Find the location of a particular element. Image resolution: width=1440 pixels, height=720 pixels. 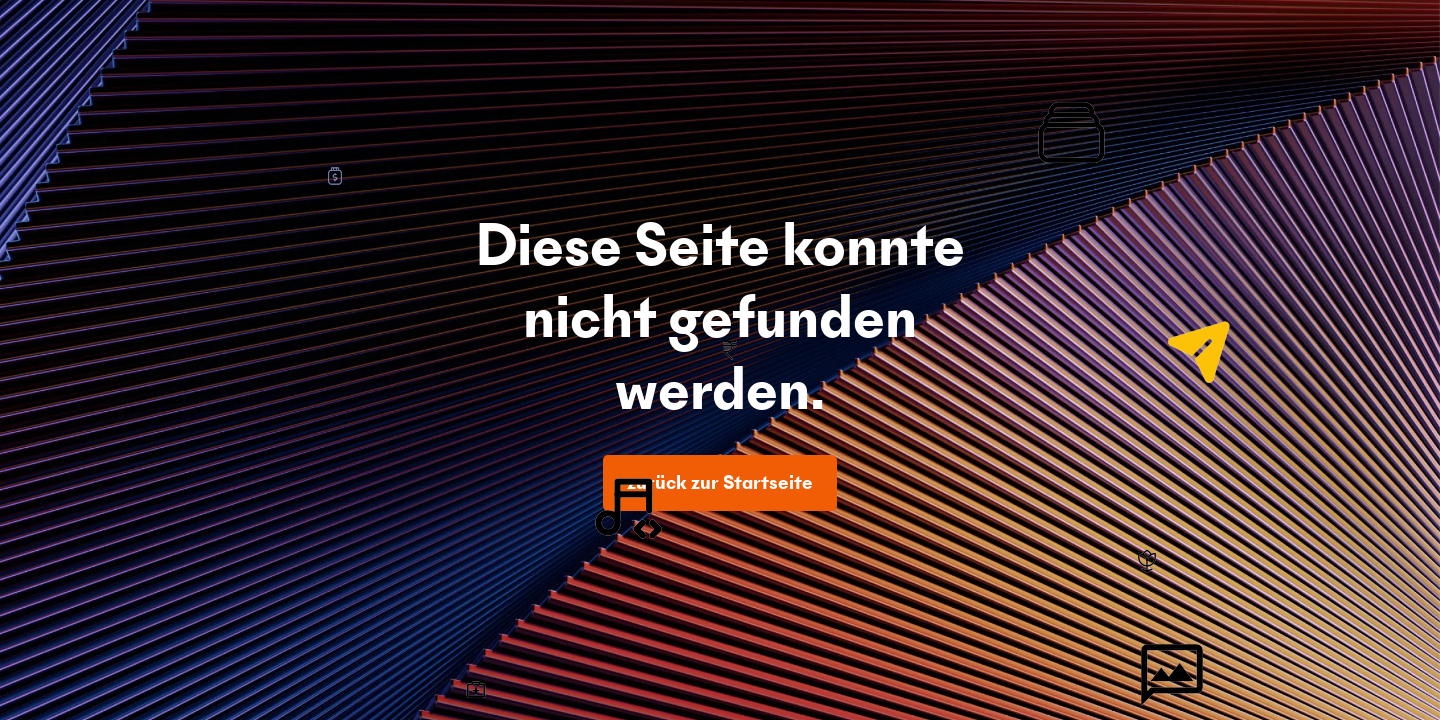

view stacked layers or cards is located at coordinates (1071, 132).